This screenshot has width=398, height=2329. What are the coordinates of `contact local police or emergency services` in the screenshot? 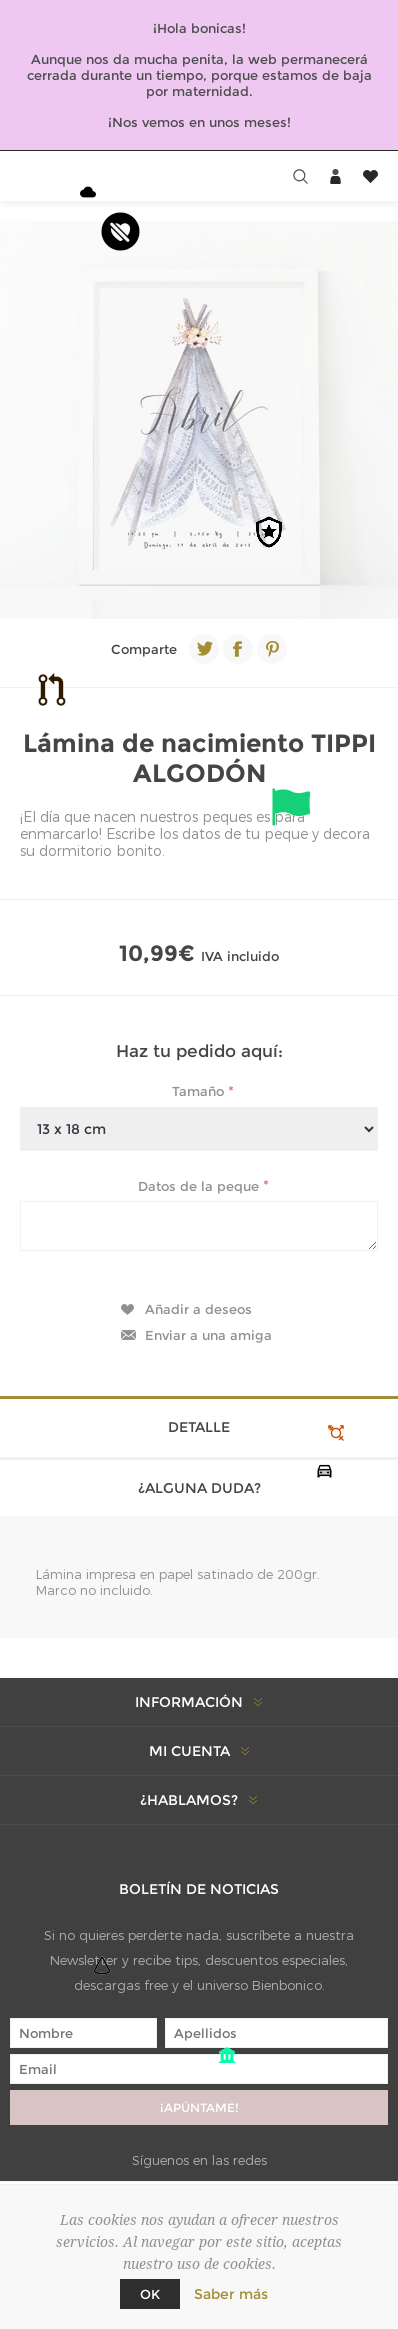 It's located at (269, 532).